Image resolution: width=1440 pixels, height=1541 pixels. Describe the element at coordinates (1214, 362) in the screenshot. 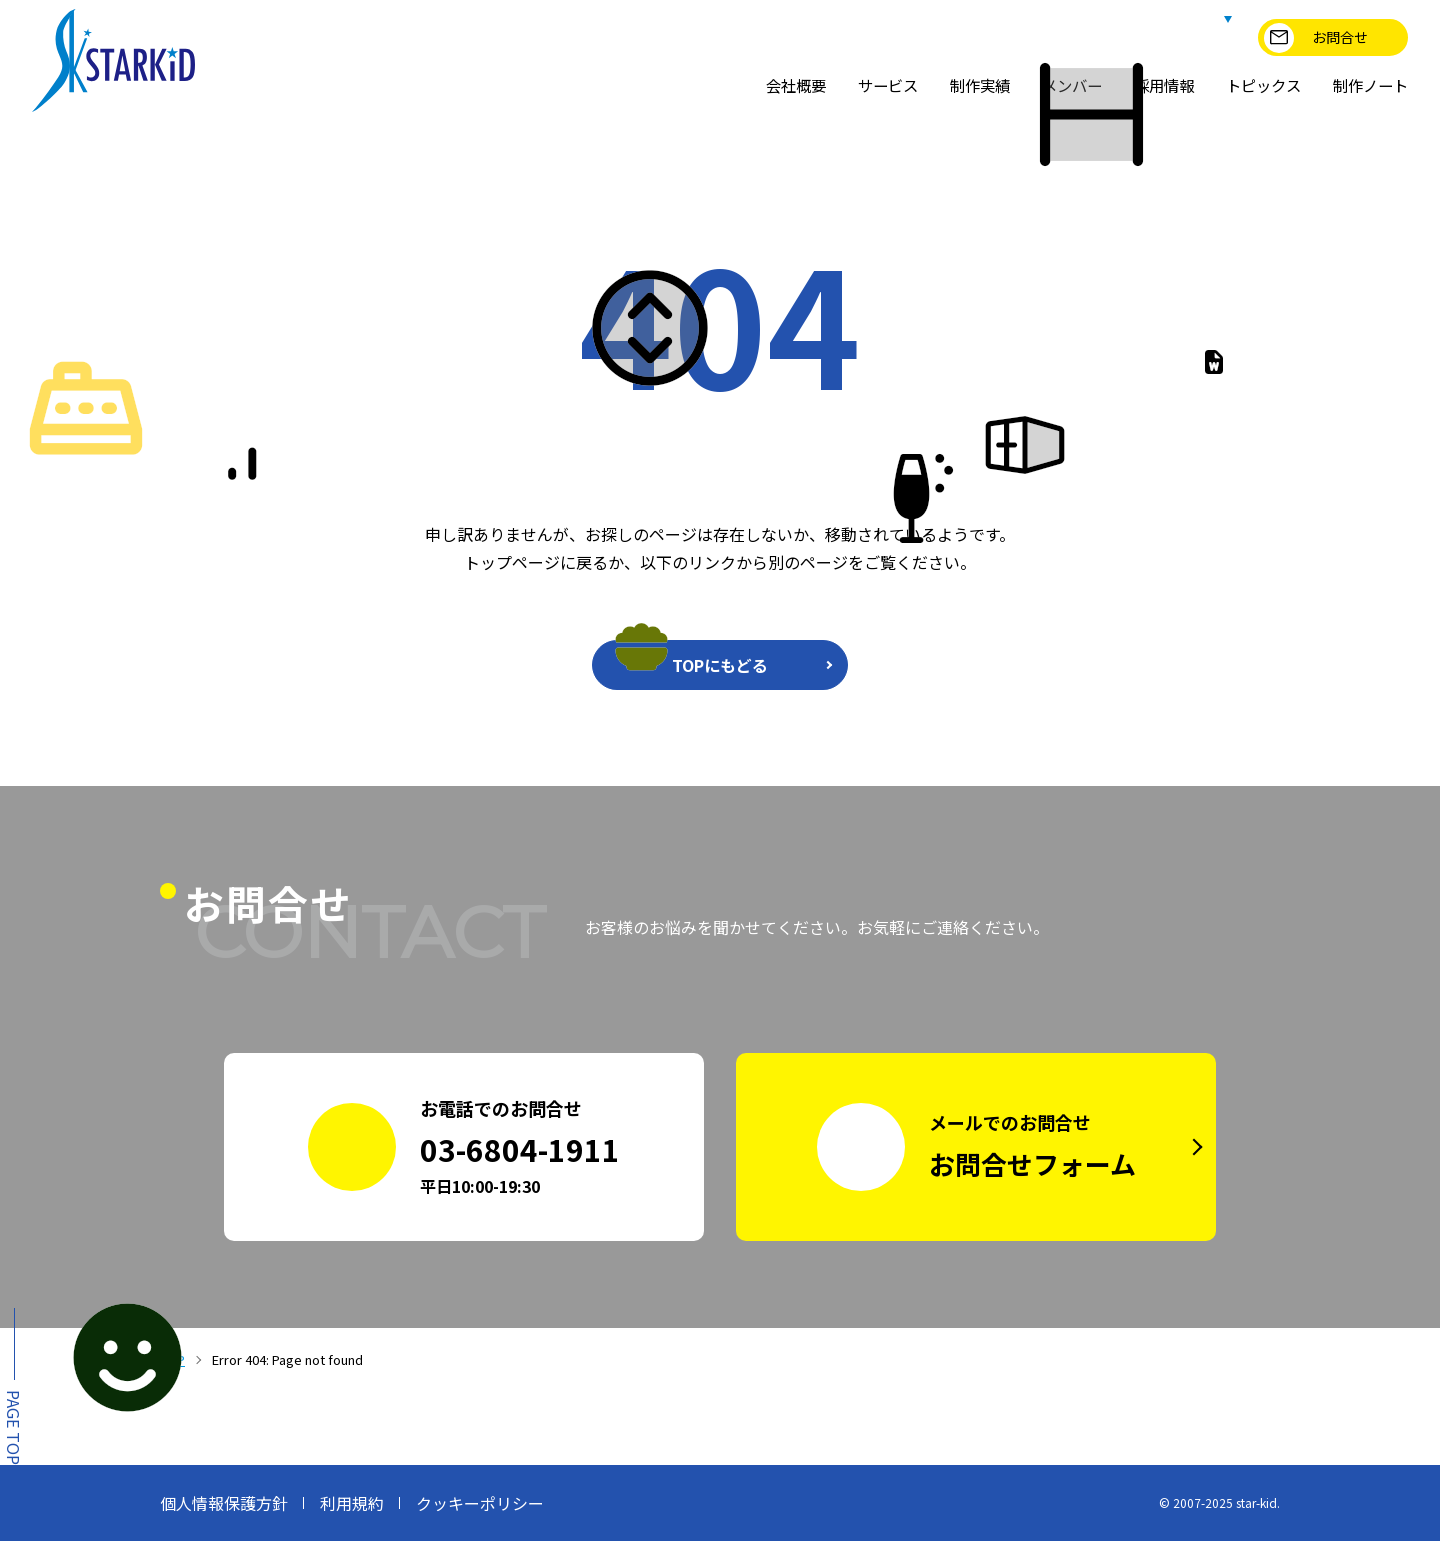

I see `open a Microsoft Word document` at that location.